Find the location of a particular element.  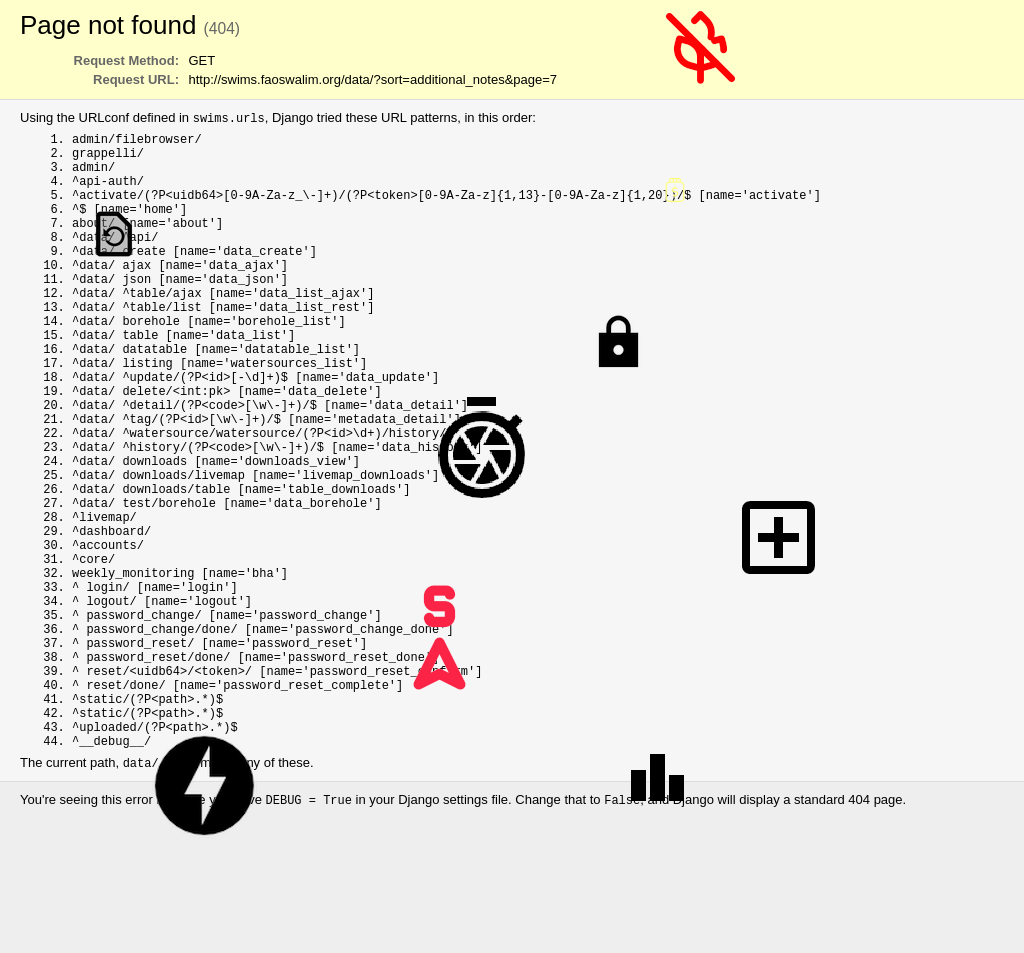

adjust camera shutter speed settings is located at coordinates (482, 450).